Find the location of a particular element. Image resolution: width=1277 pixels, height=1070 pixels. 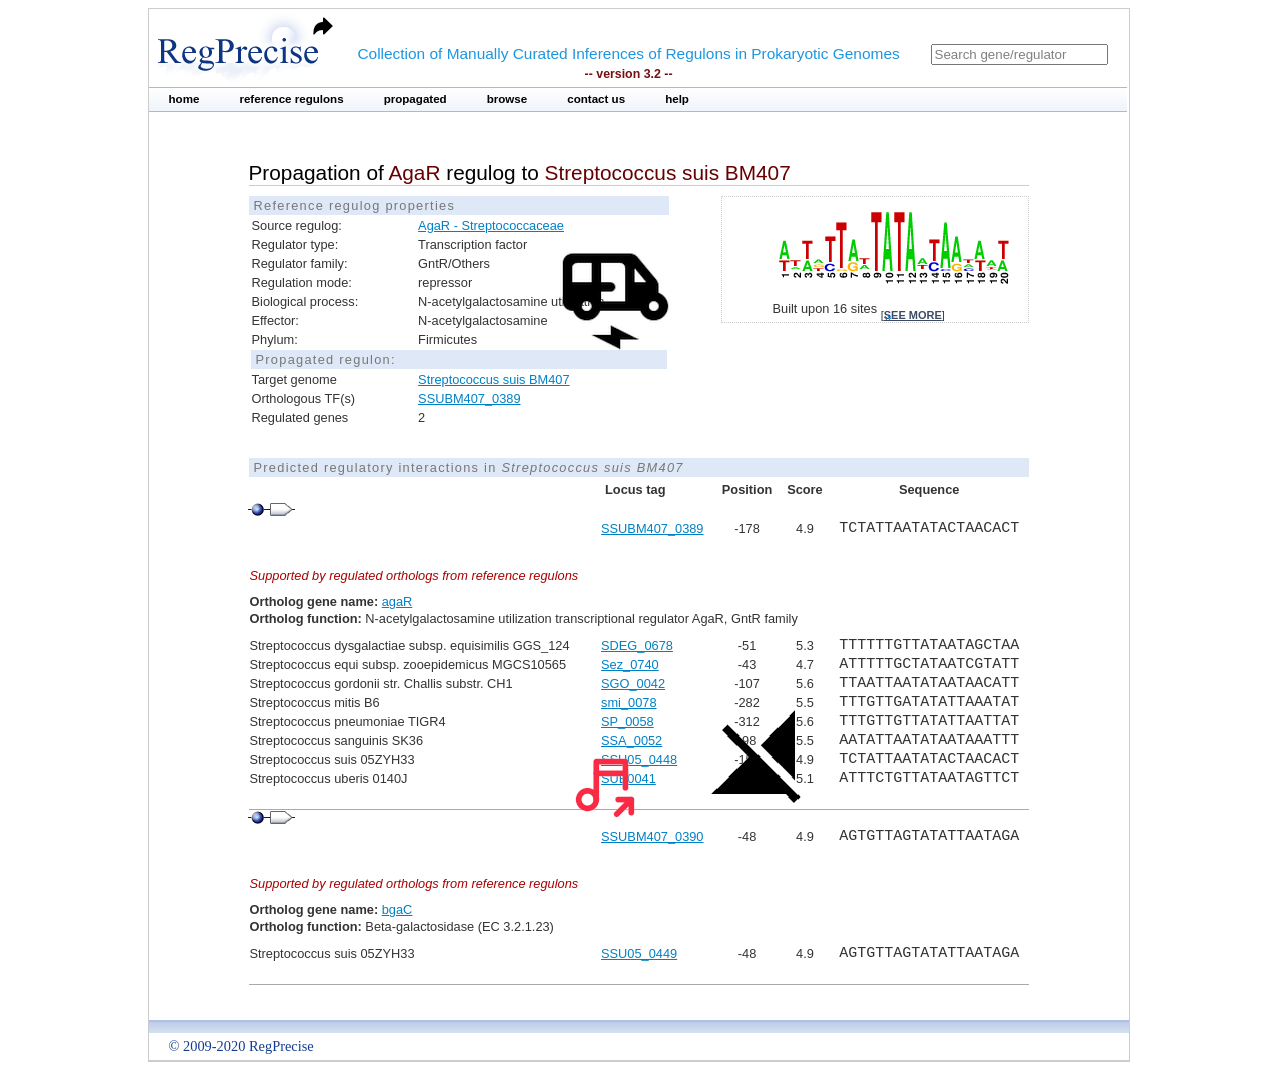

select electric rickshaw as transport option is located at coordinates (615, 296).